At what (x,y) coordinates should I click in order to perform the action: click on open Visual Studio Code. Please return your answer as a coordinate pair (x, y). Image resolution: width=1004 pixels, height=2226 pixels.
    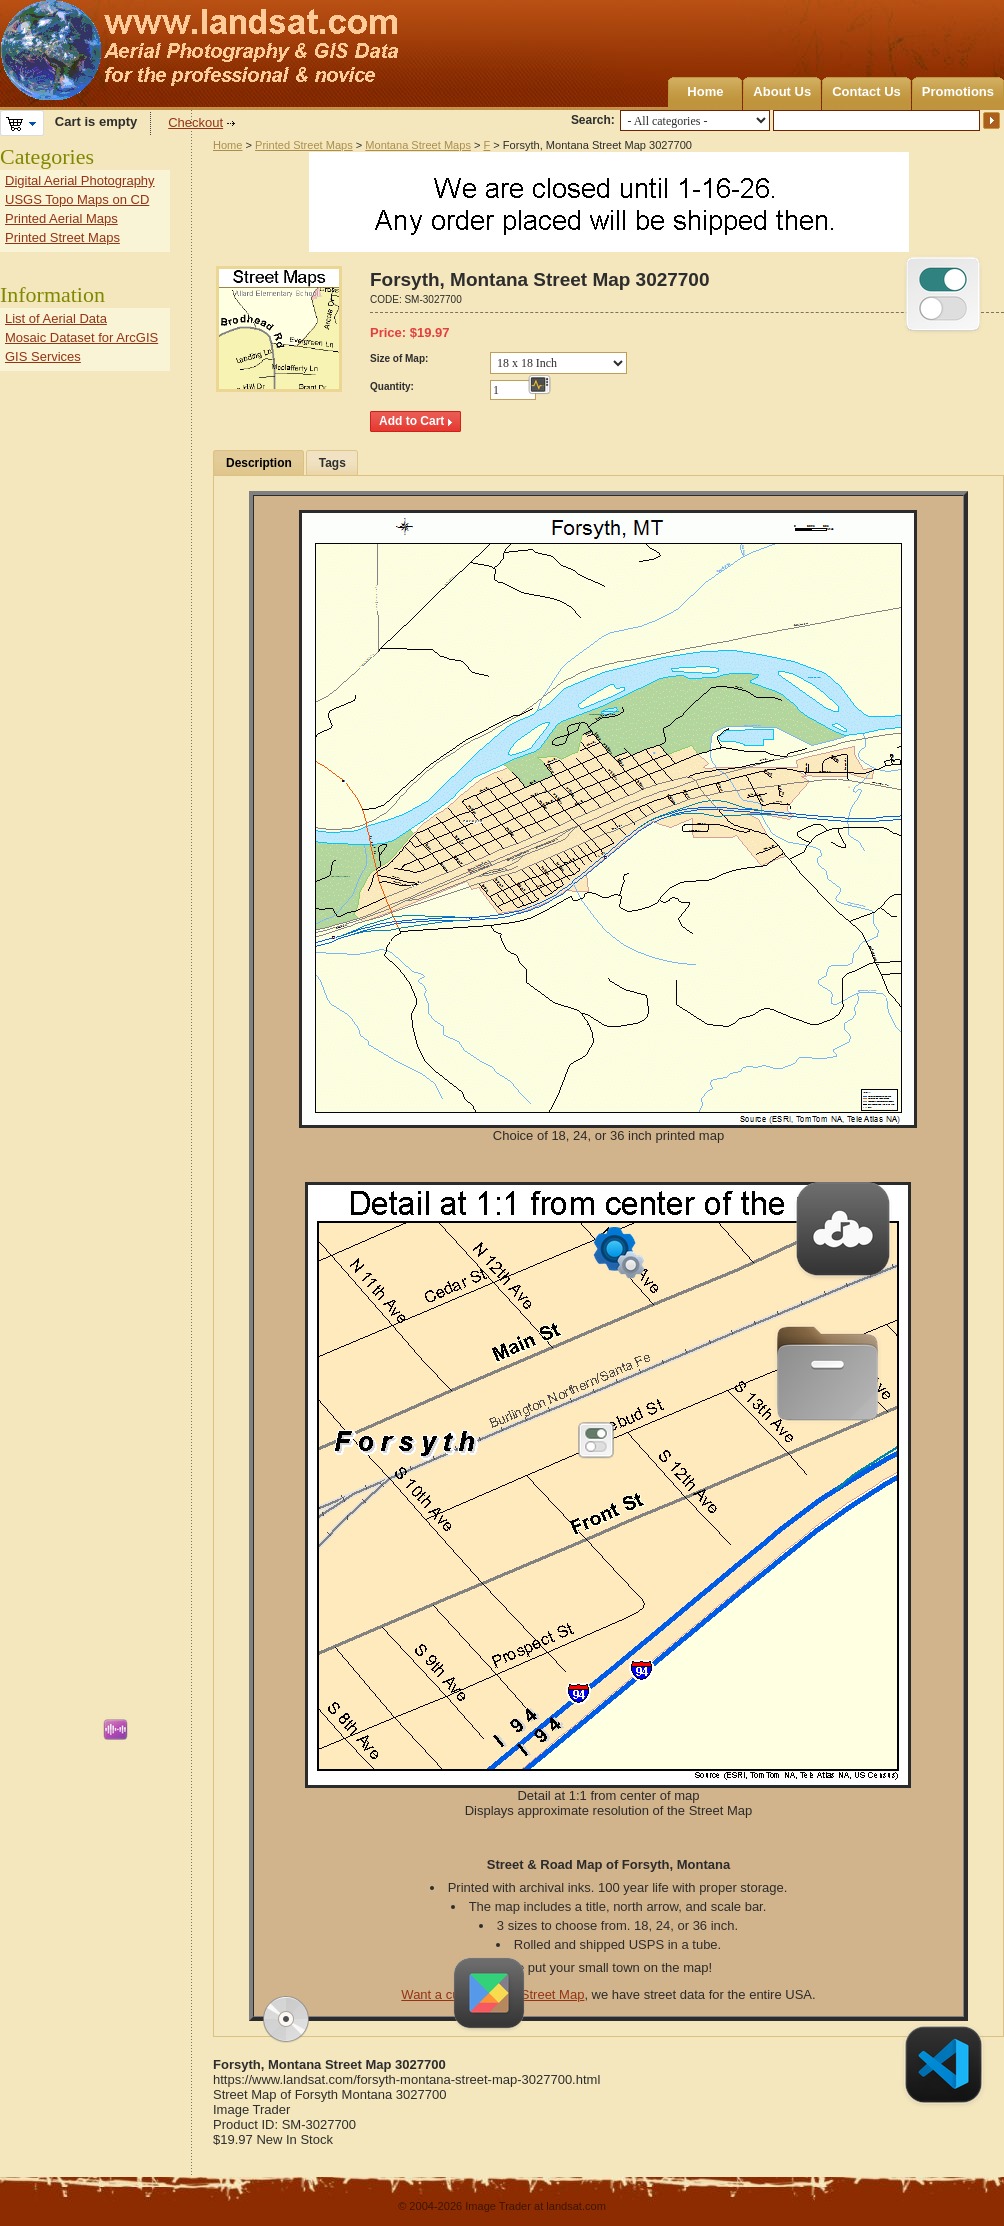
    Looking at the image, I should click on (943, 2064).